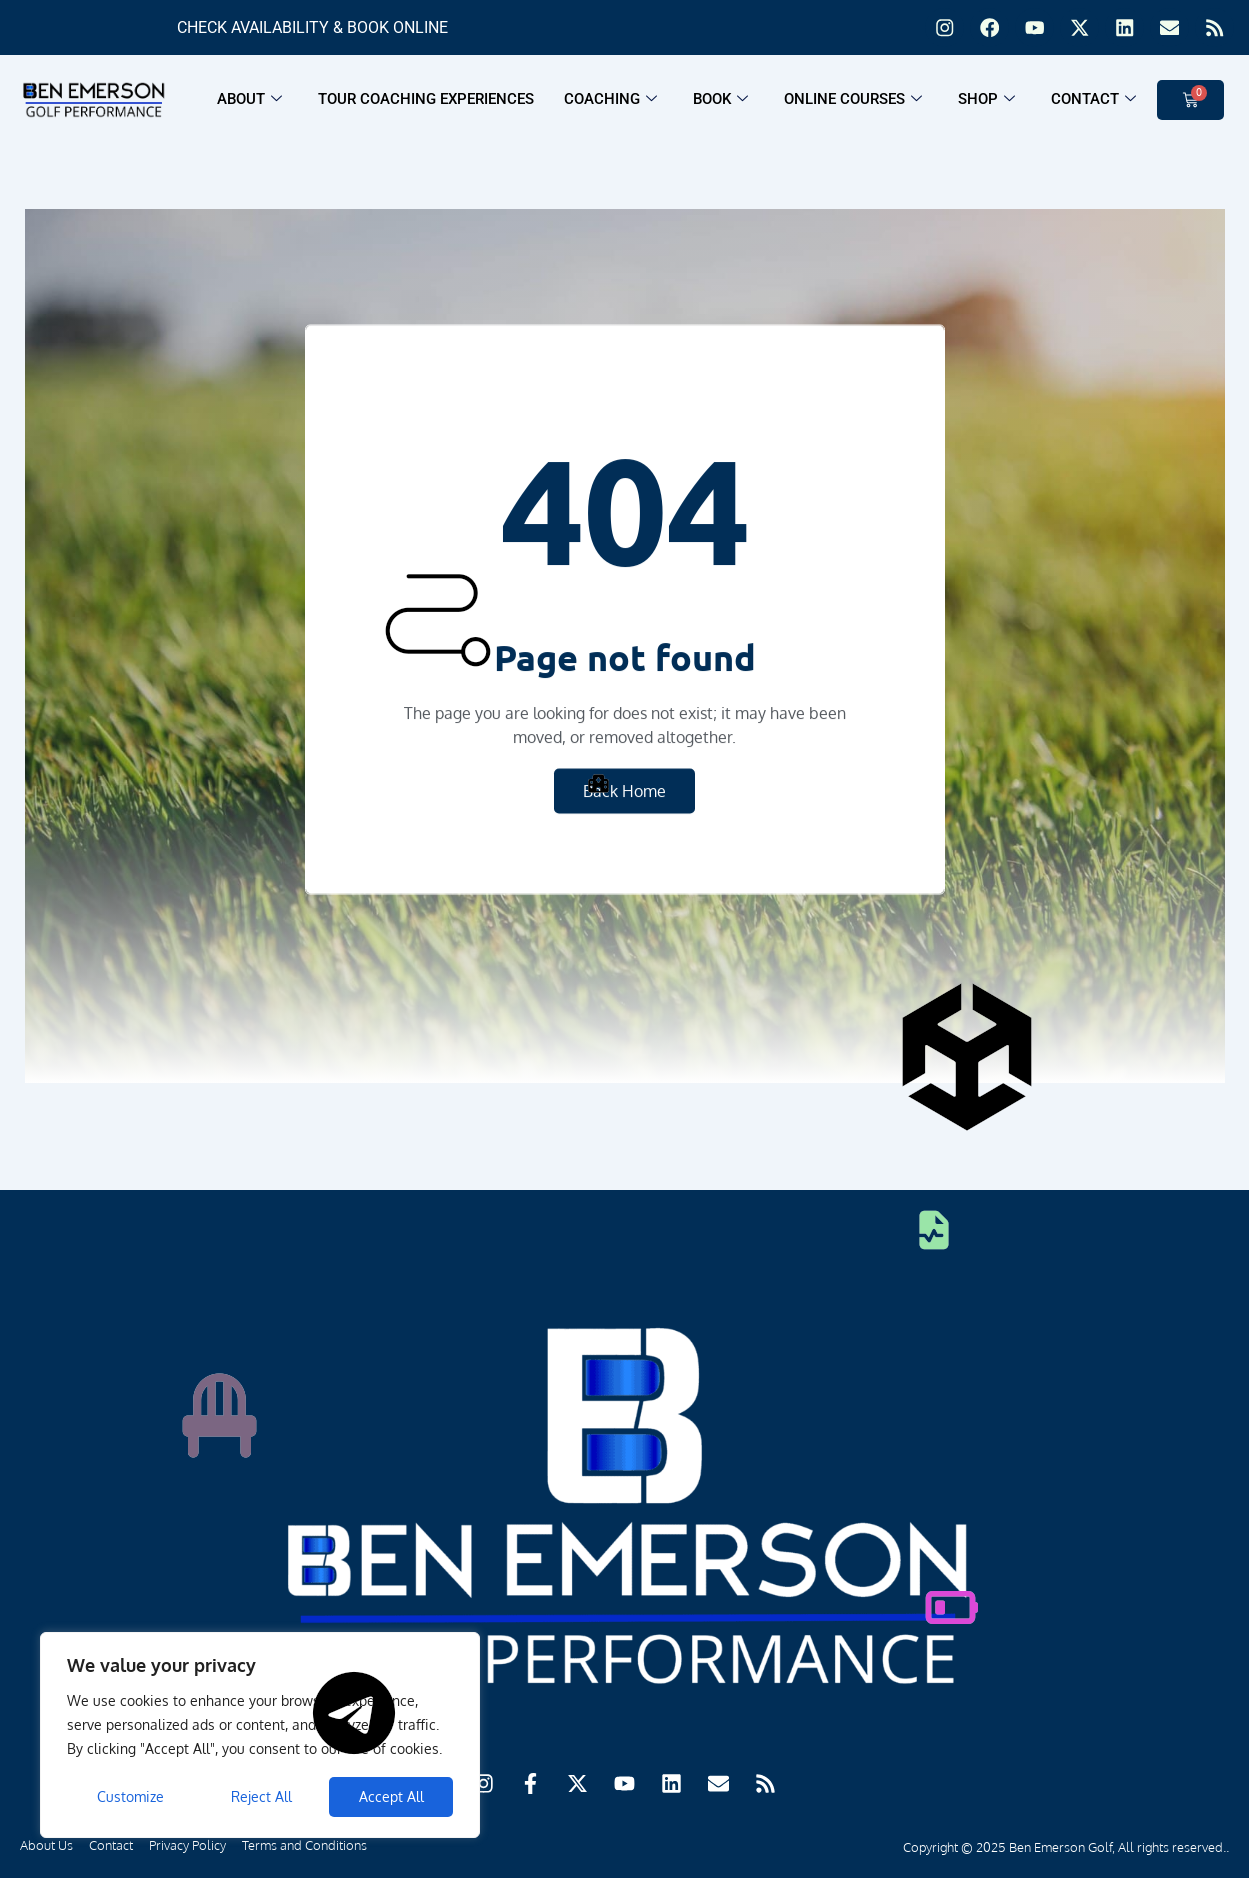 The width and height of the screenshot is (1249, 1878). What do you see at coordinates (438, 614) in the screenshot?
I see `view route or navigation path` at bounding box center [438, 614].